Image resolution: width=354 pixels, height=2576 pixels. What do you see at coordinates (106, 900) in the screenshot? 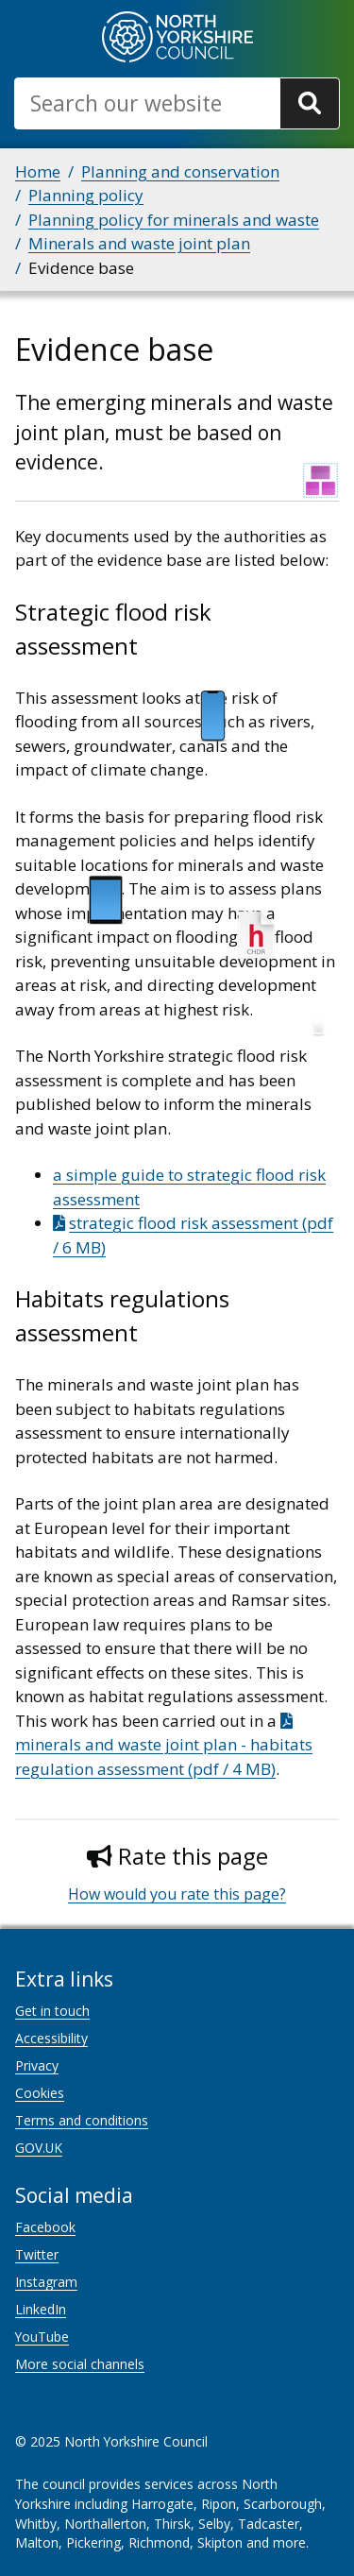
I see `iPad with cellular connectivity` at bounding box center [106, 900].